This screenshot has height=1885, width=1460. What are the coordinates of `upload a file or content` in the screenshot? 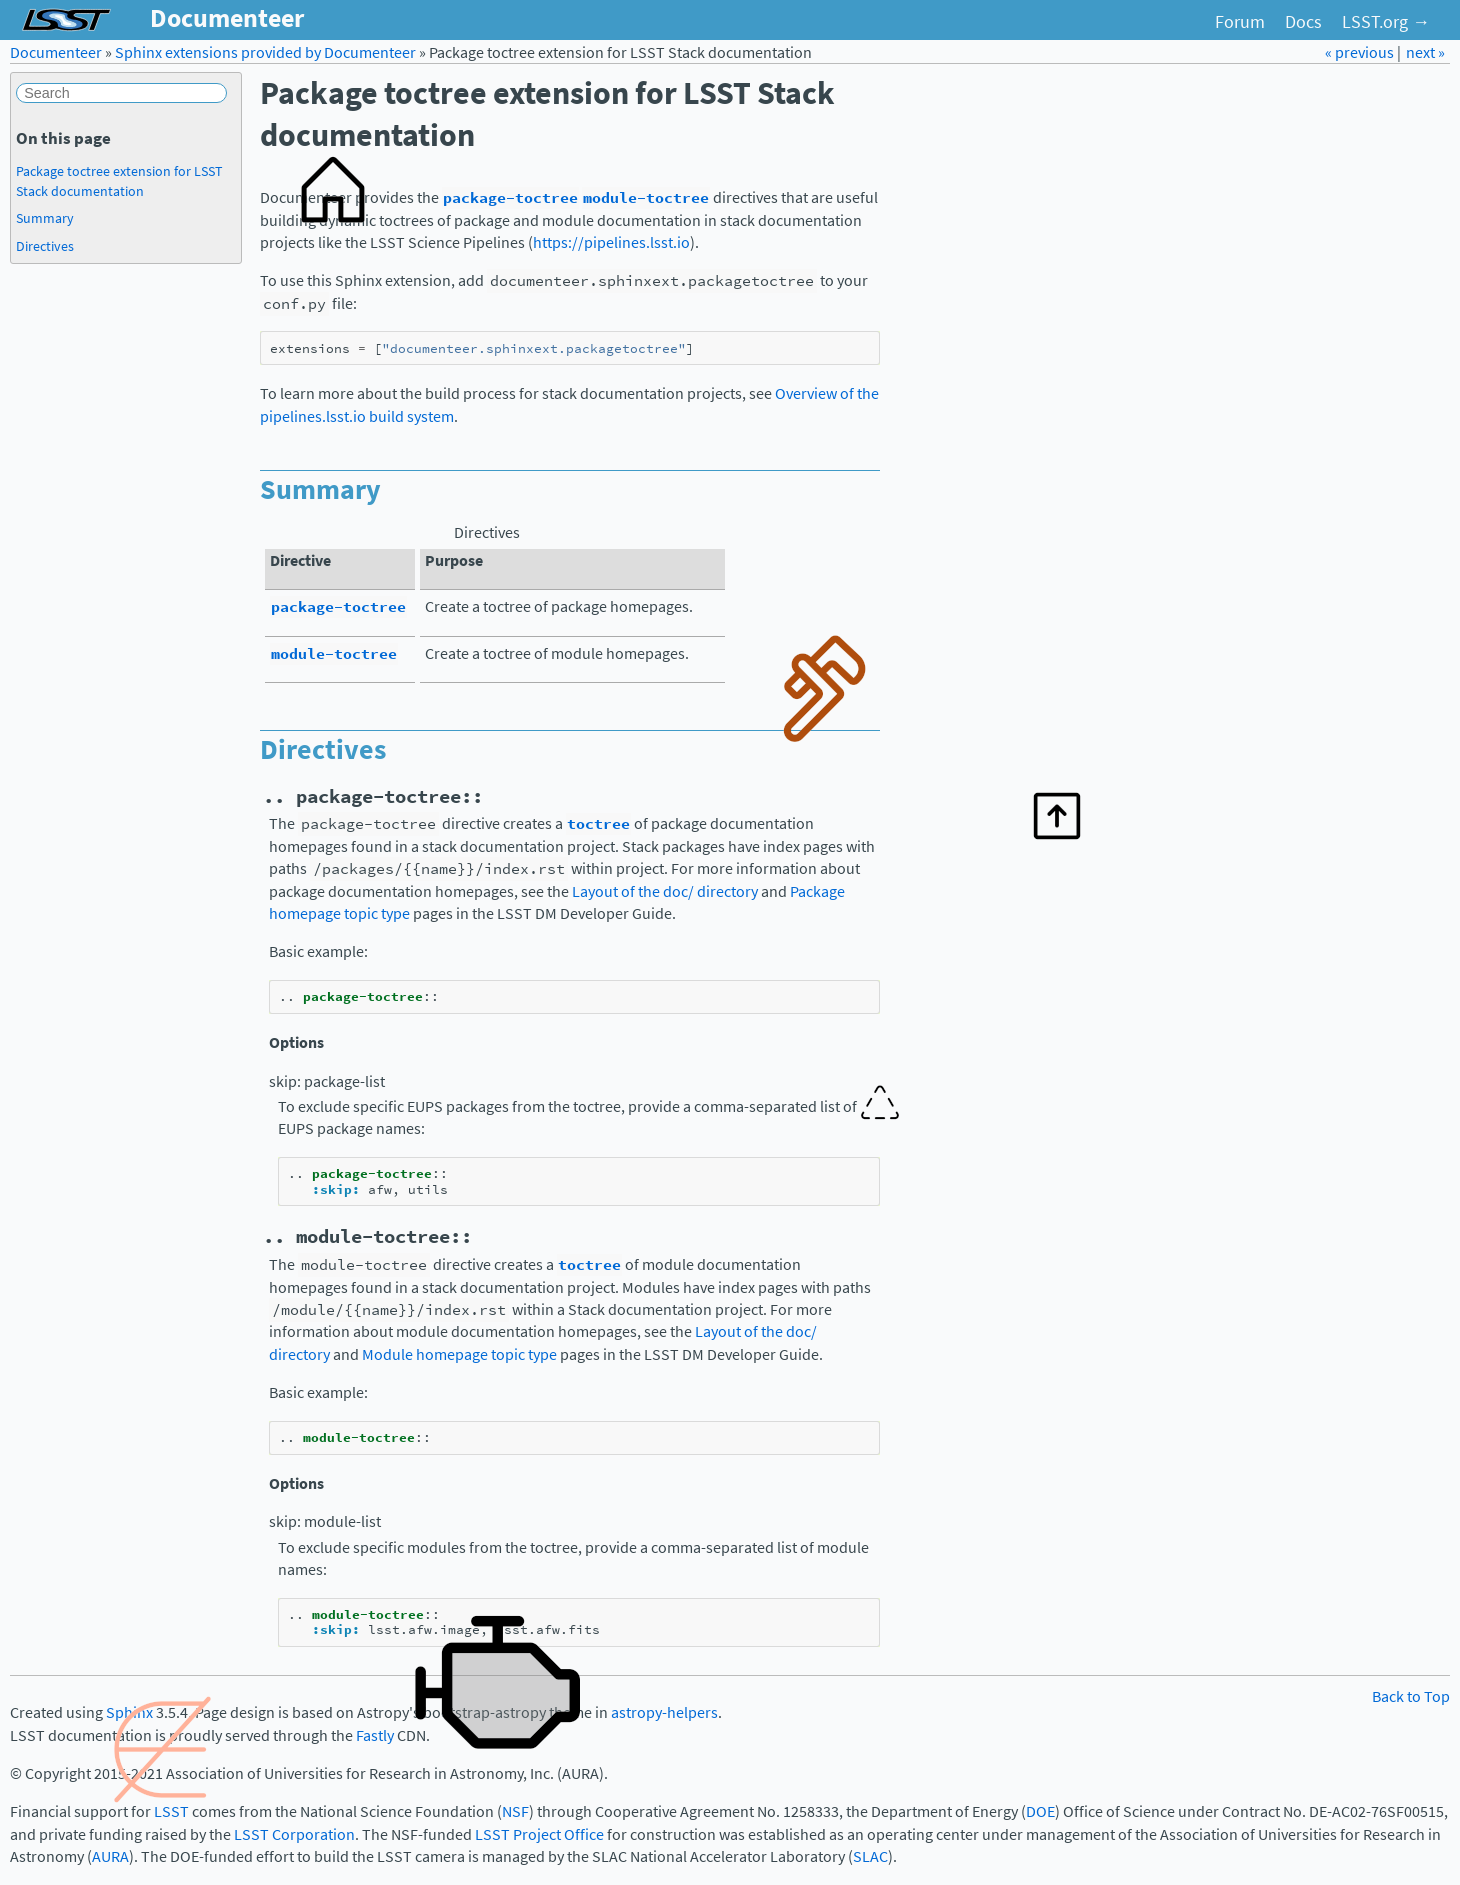 It's located at (1057, 816).